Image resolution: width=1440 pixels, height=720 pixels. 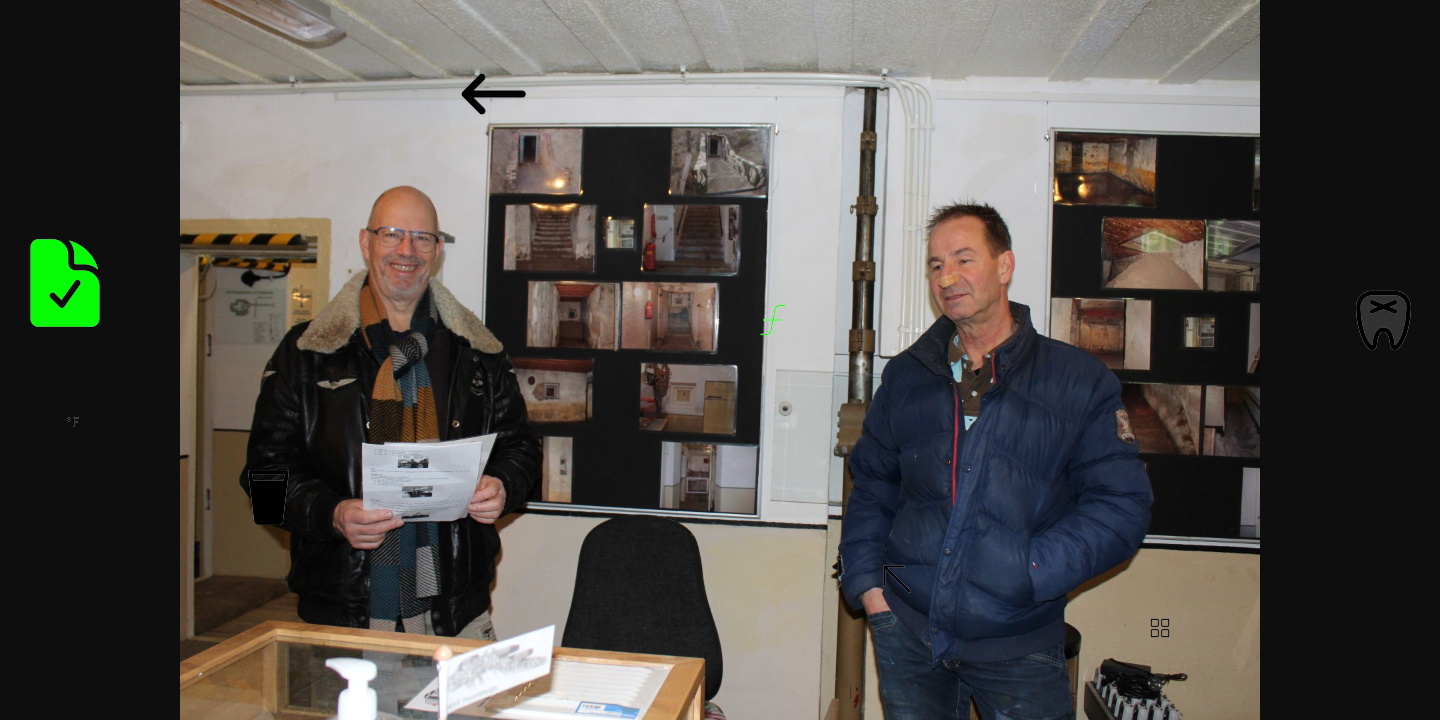 What do you see at coordinates (73, 422) in the screenshot?
I see `display temperature in fahrenheit` at bounding box center [73, 422].